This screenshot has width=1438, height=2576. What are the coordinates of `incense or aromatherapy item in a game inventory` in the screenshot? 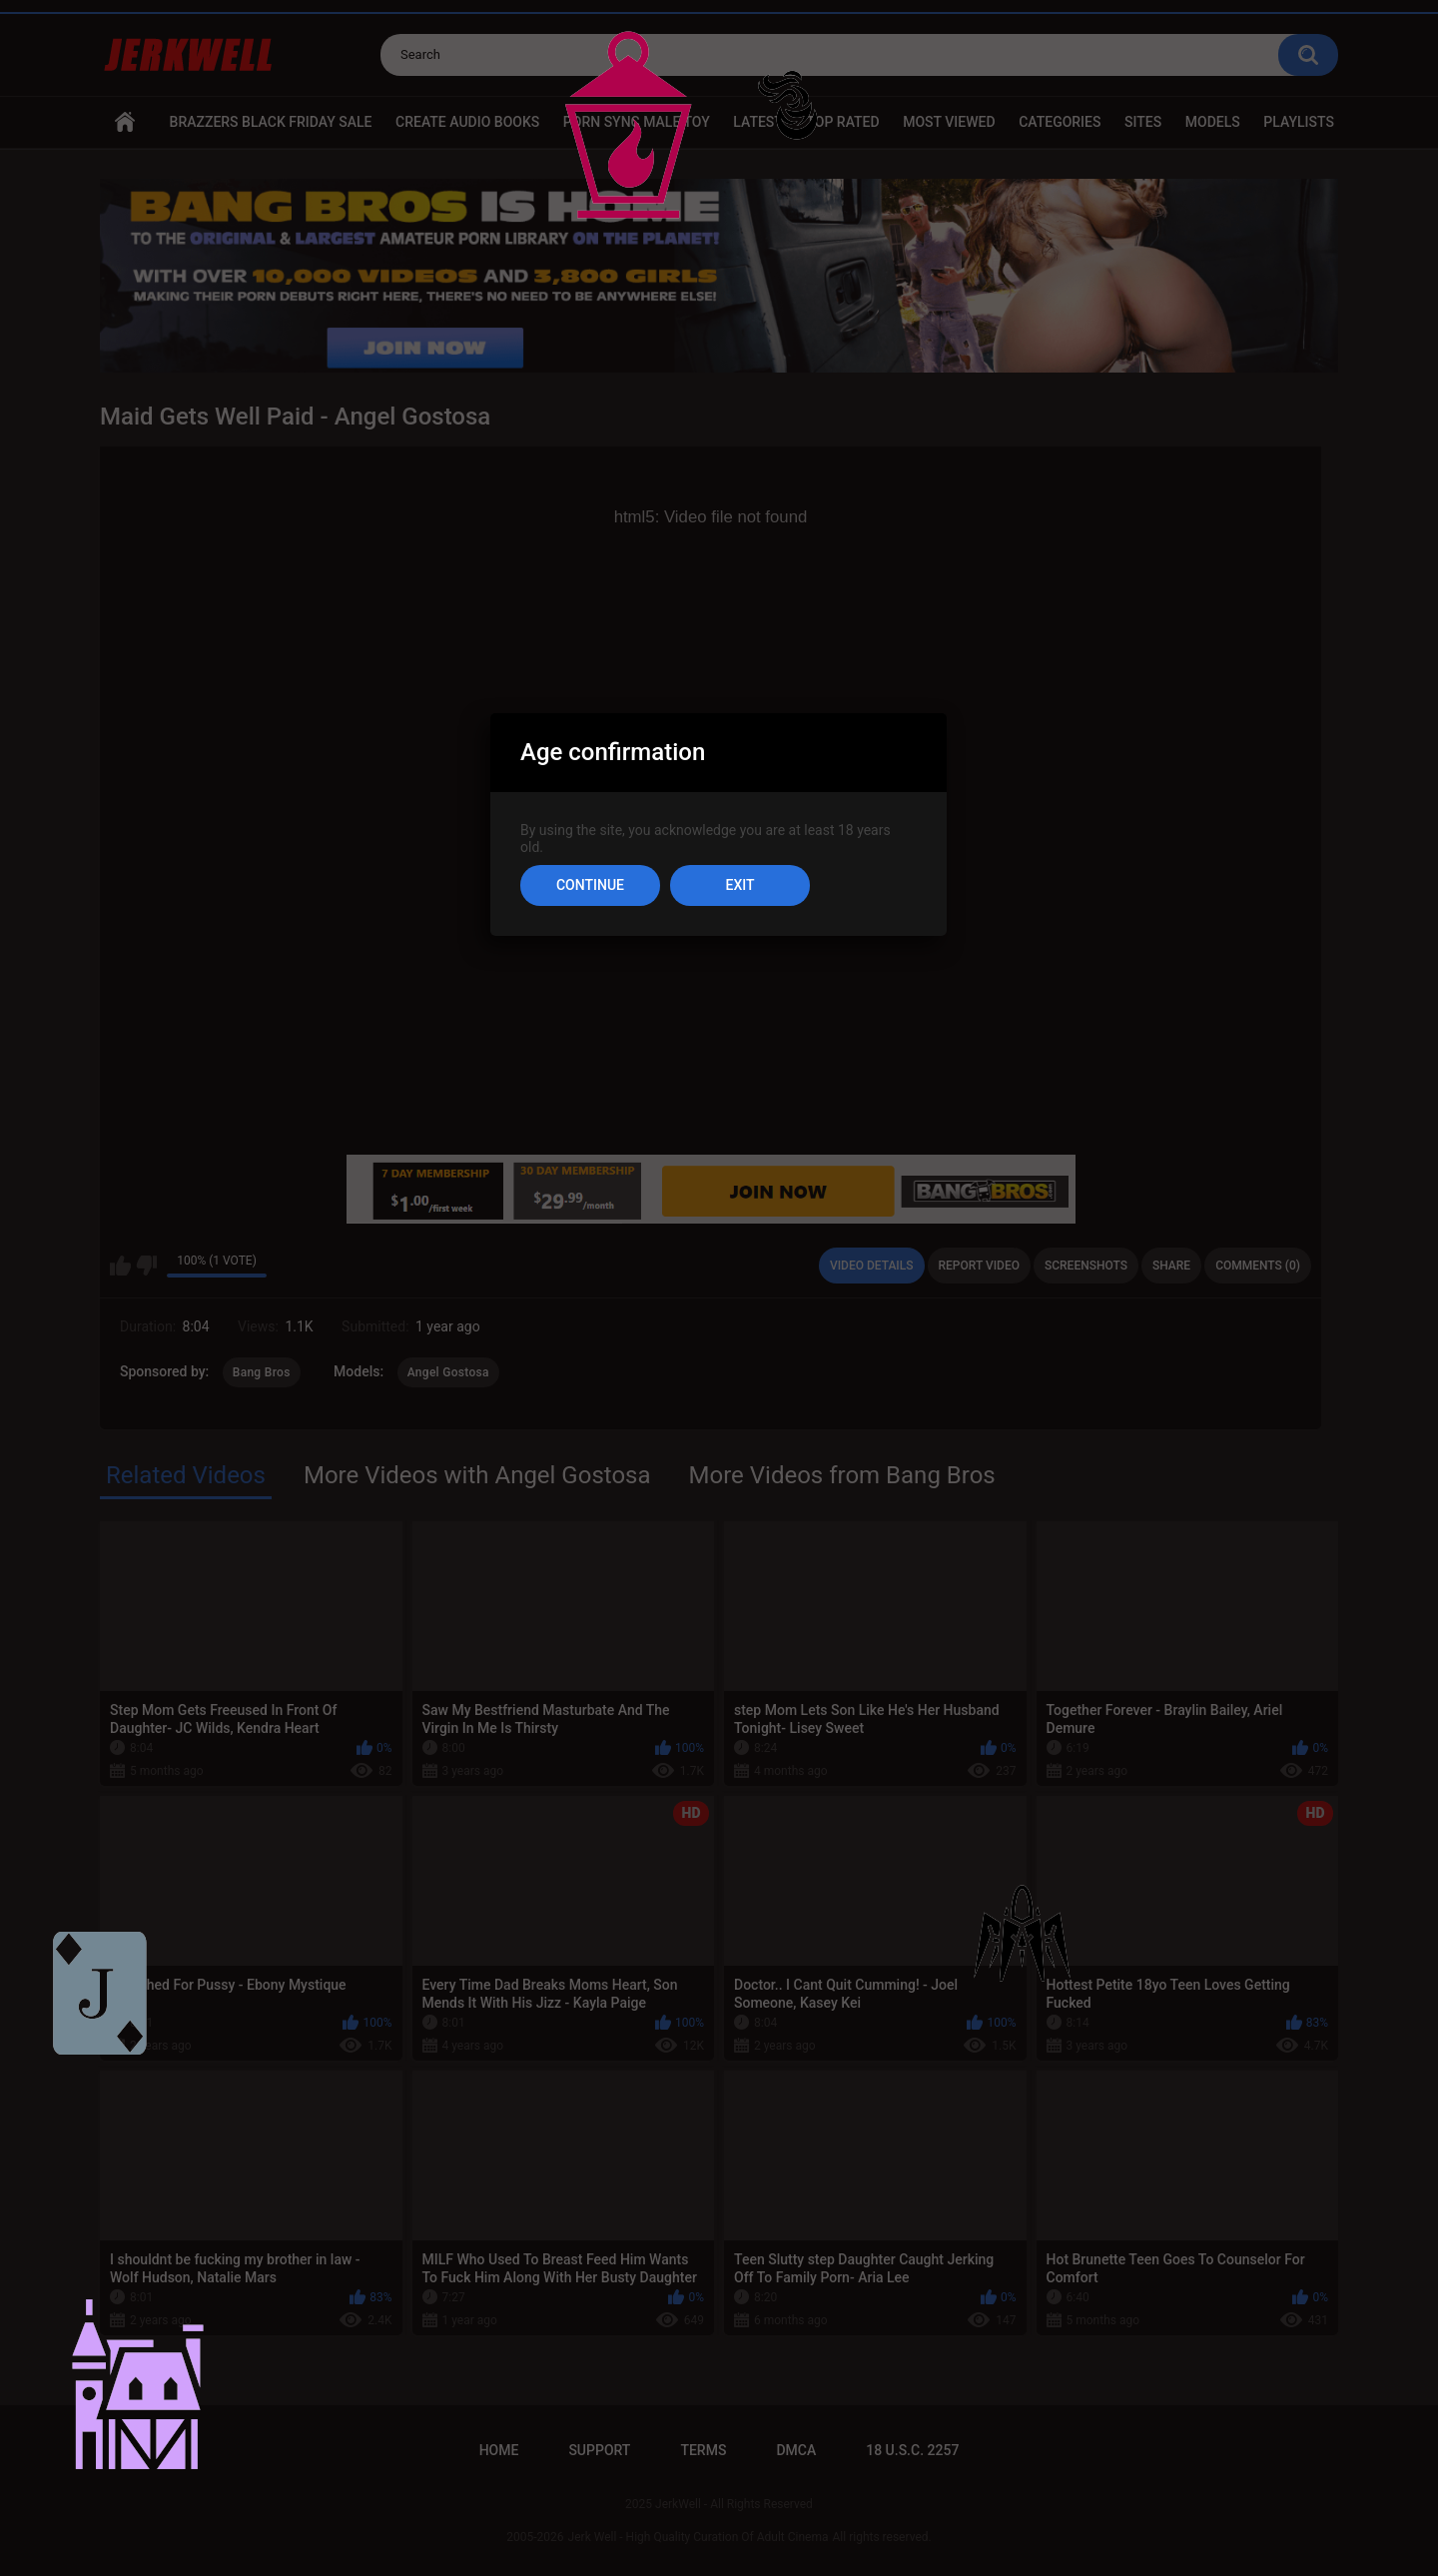 It's located at (790, 105).